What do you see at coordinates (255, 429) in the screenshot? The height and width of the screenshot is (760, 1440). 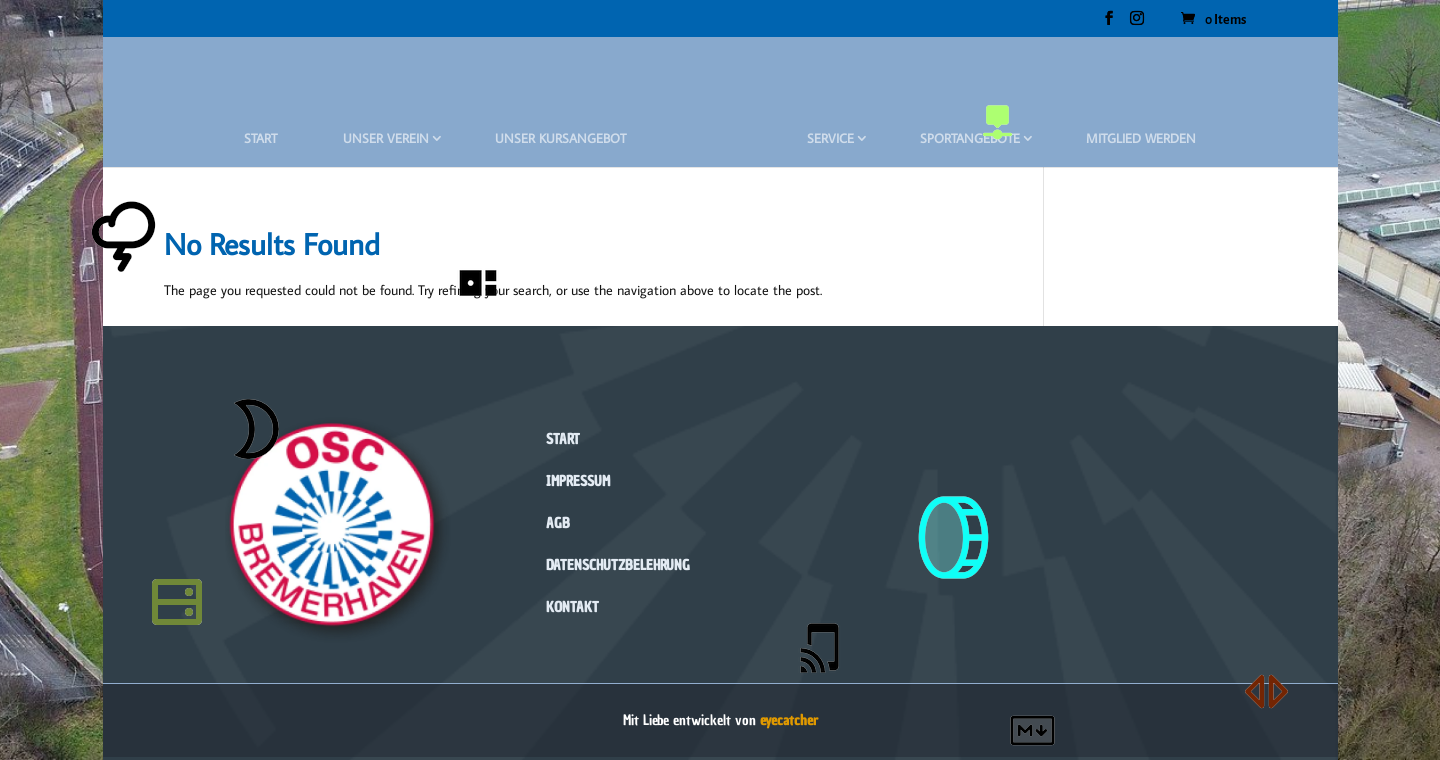 I see `toggle dark mode or night theme` at bounding box center [255, 429].